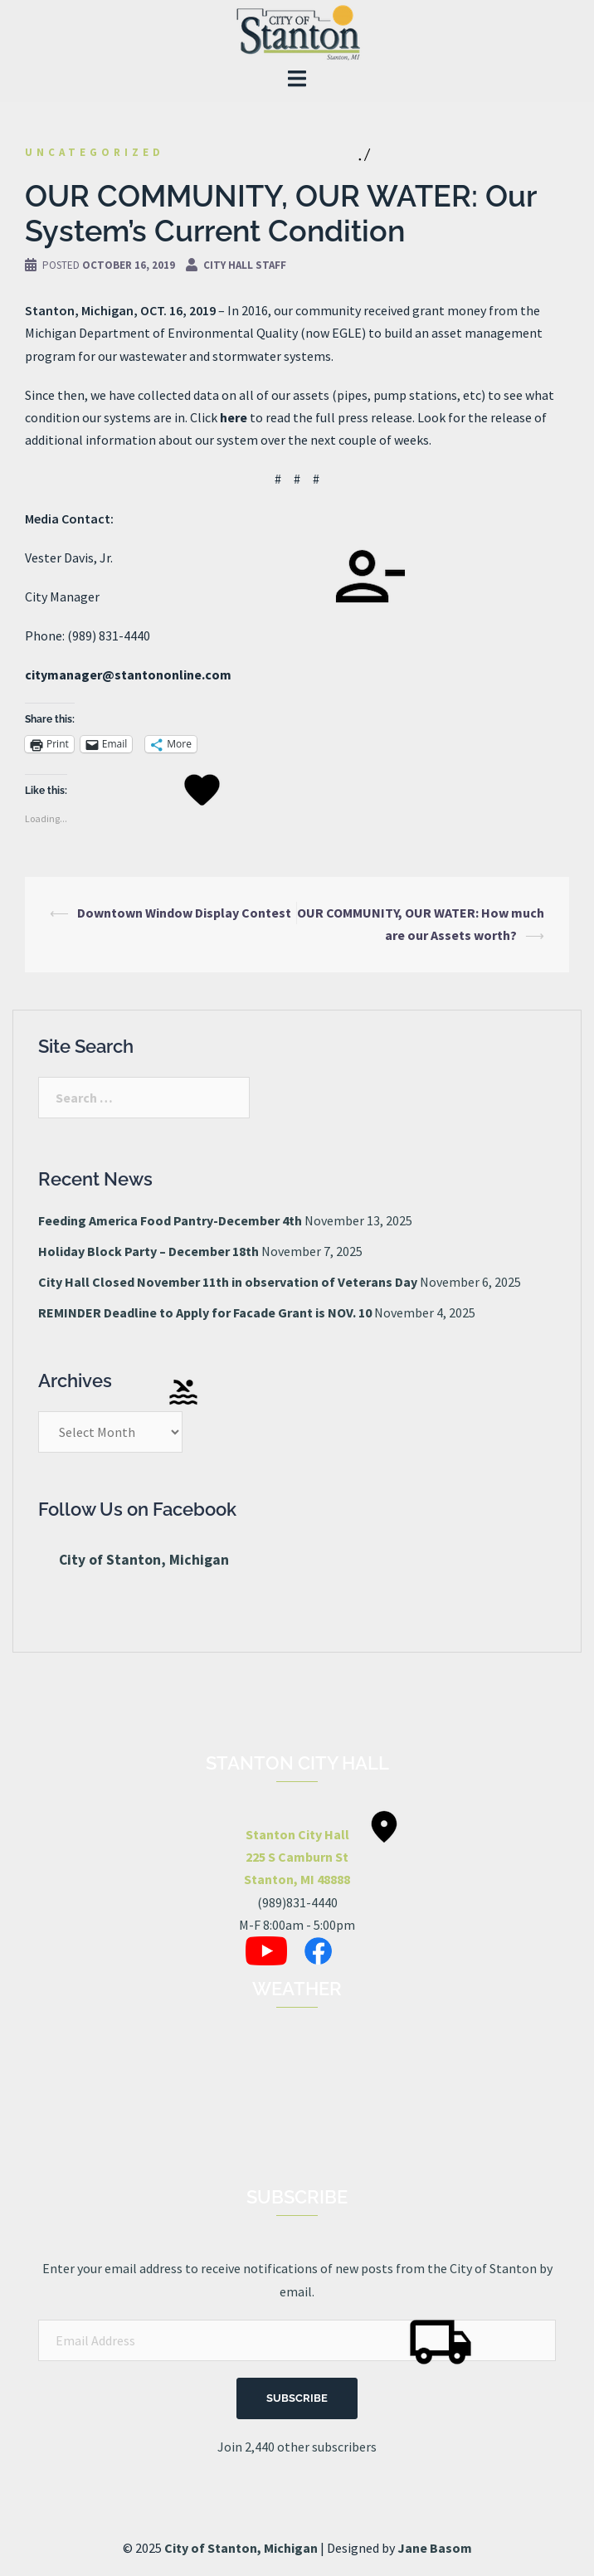 This screenshot has height=2576, width=594. What do you see at coordinates (384, 1827) in the screenshot?
I see `view location on map` at bounding box center [384, 1827].